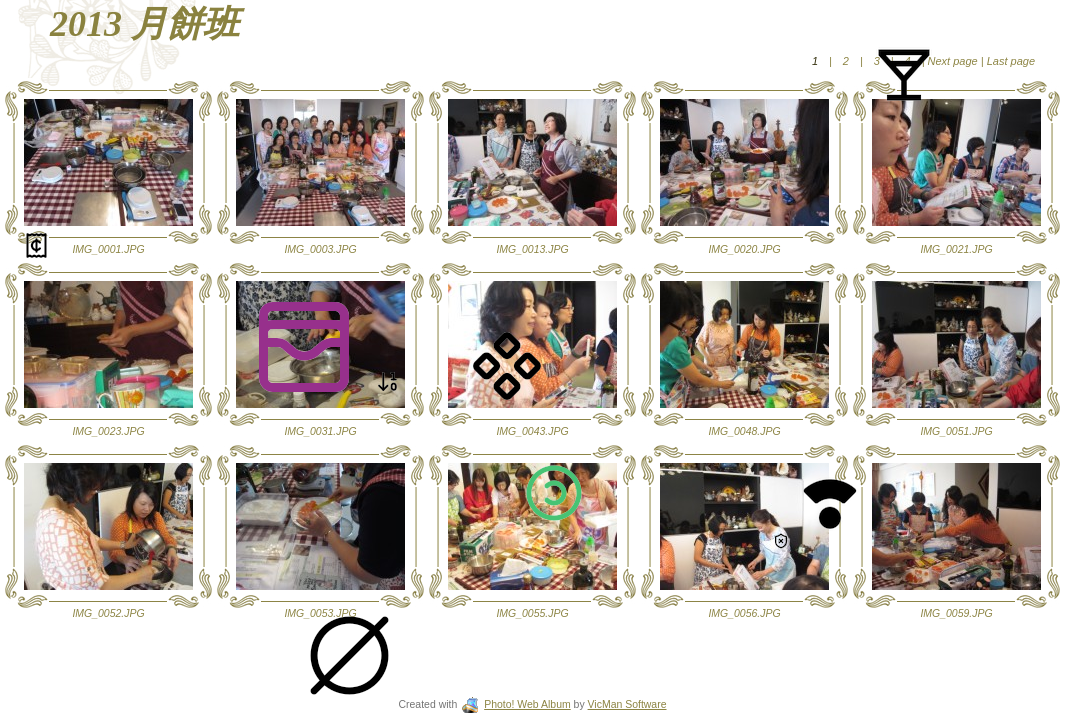  Describe the element at coordinates (830, 504) in the screenshot. I see `calibrate your device's compass` at that location.